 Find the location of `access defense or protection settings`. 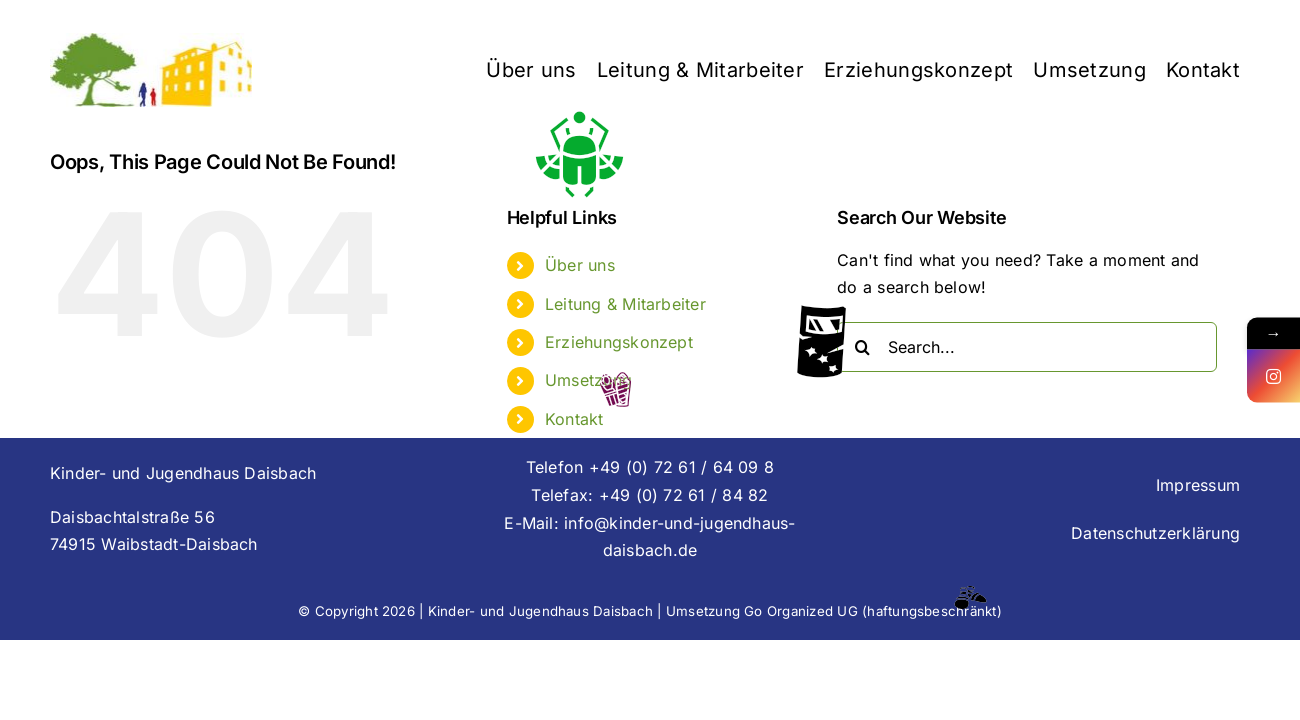

access defense or protection settings is located at coordinates (818, 341).